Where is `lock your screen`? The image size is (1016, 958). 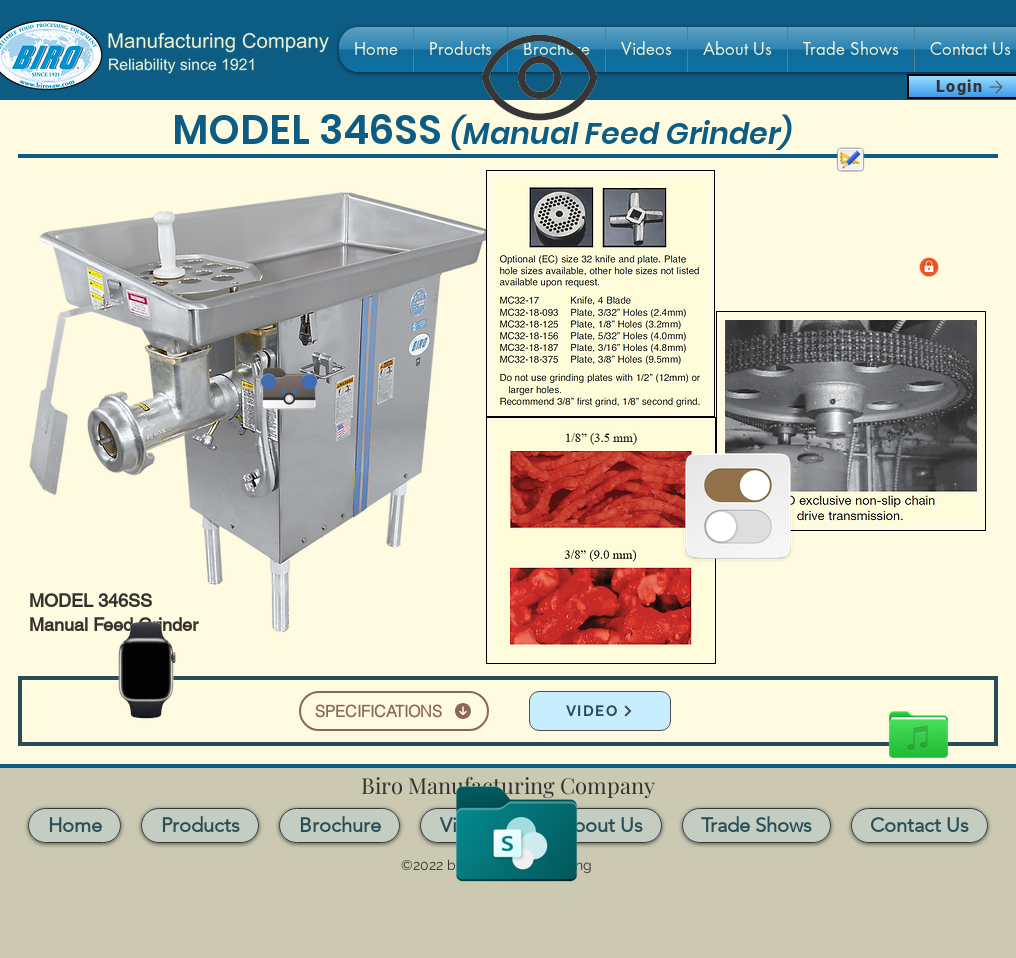 lock your screen is located at coordinates (929, 267).